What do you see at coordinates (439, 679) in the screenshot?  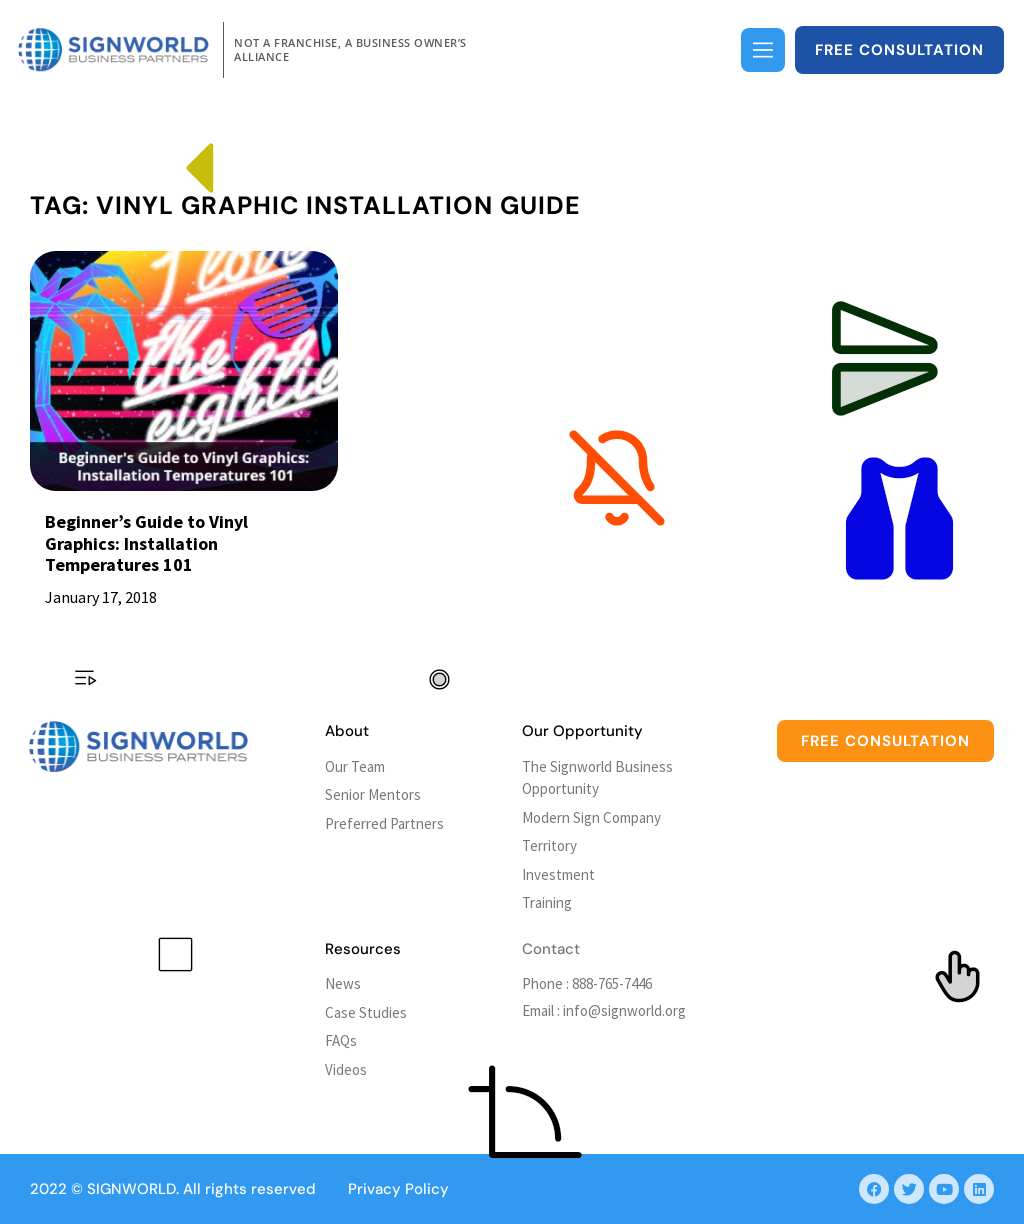 I see `start recording audio or video` at bounding box center [439, 679].